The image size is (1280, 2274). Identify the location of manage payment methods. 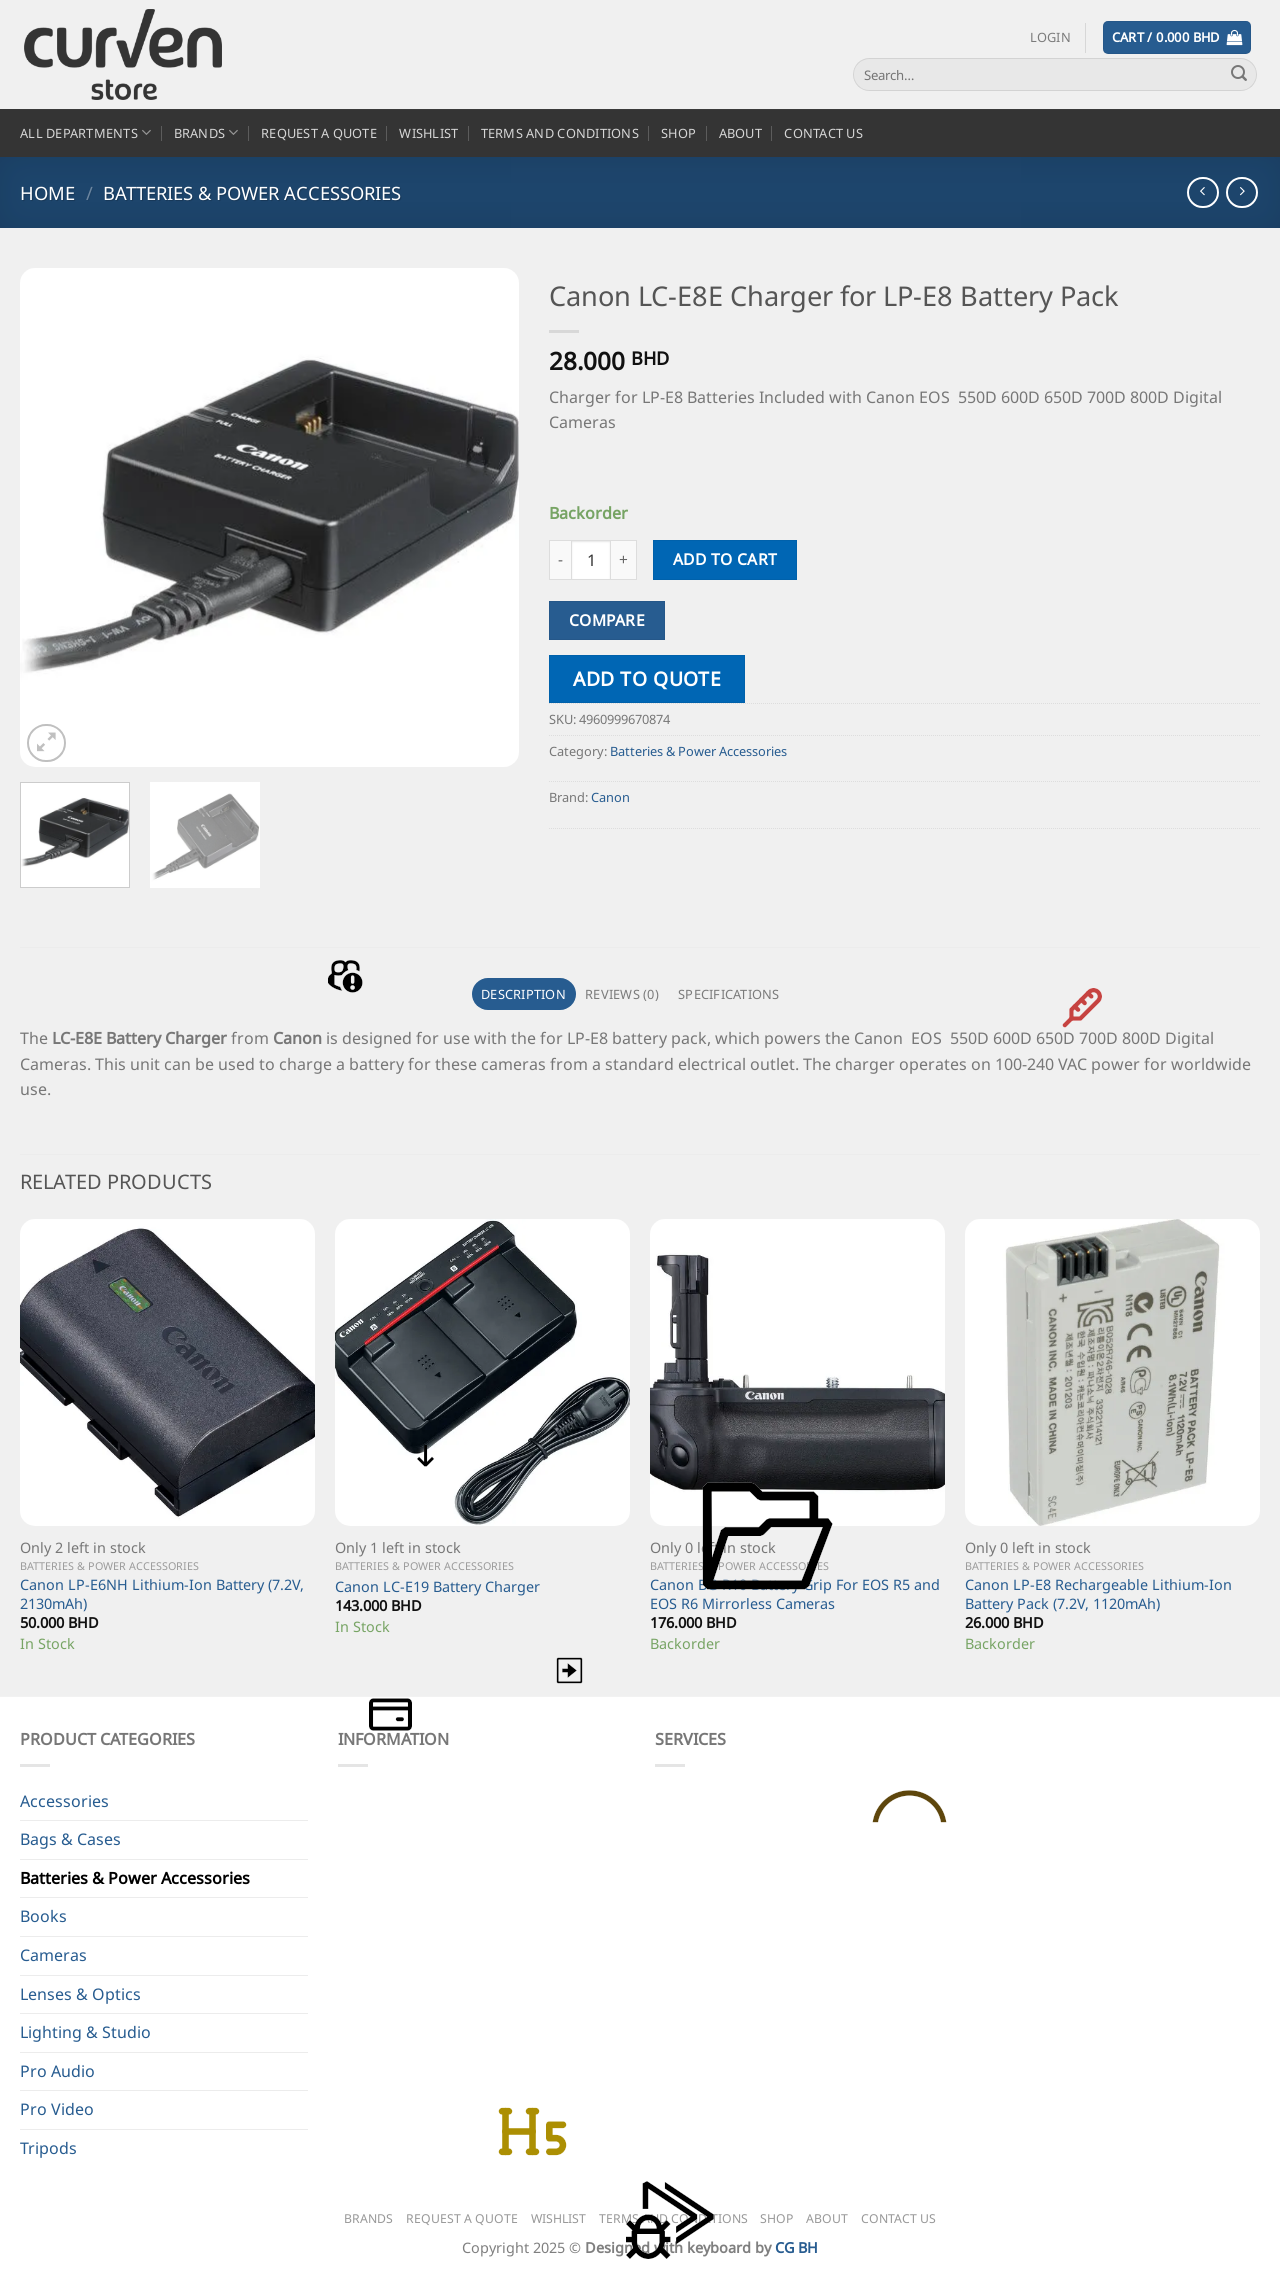
(390, 1714).